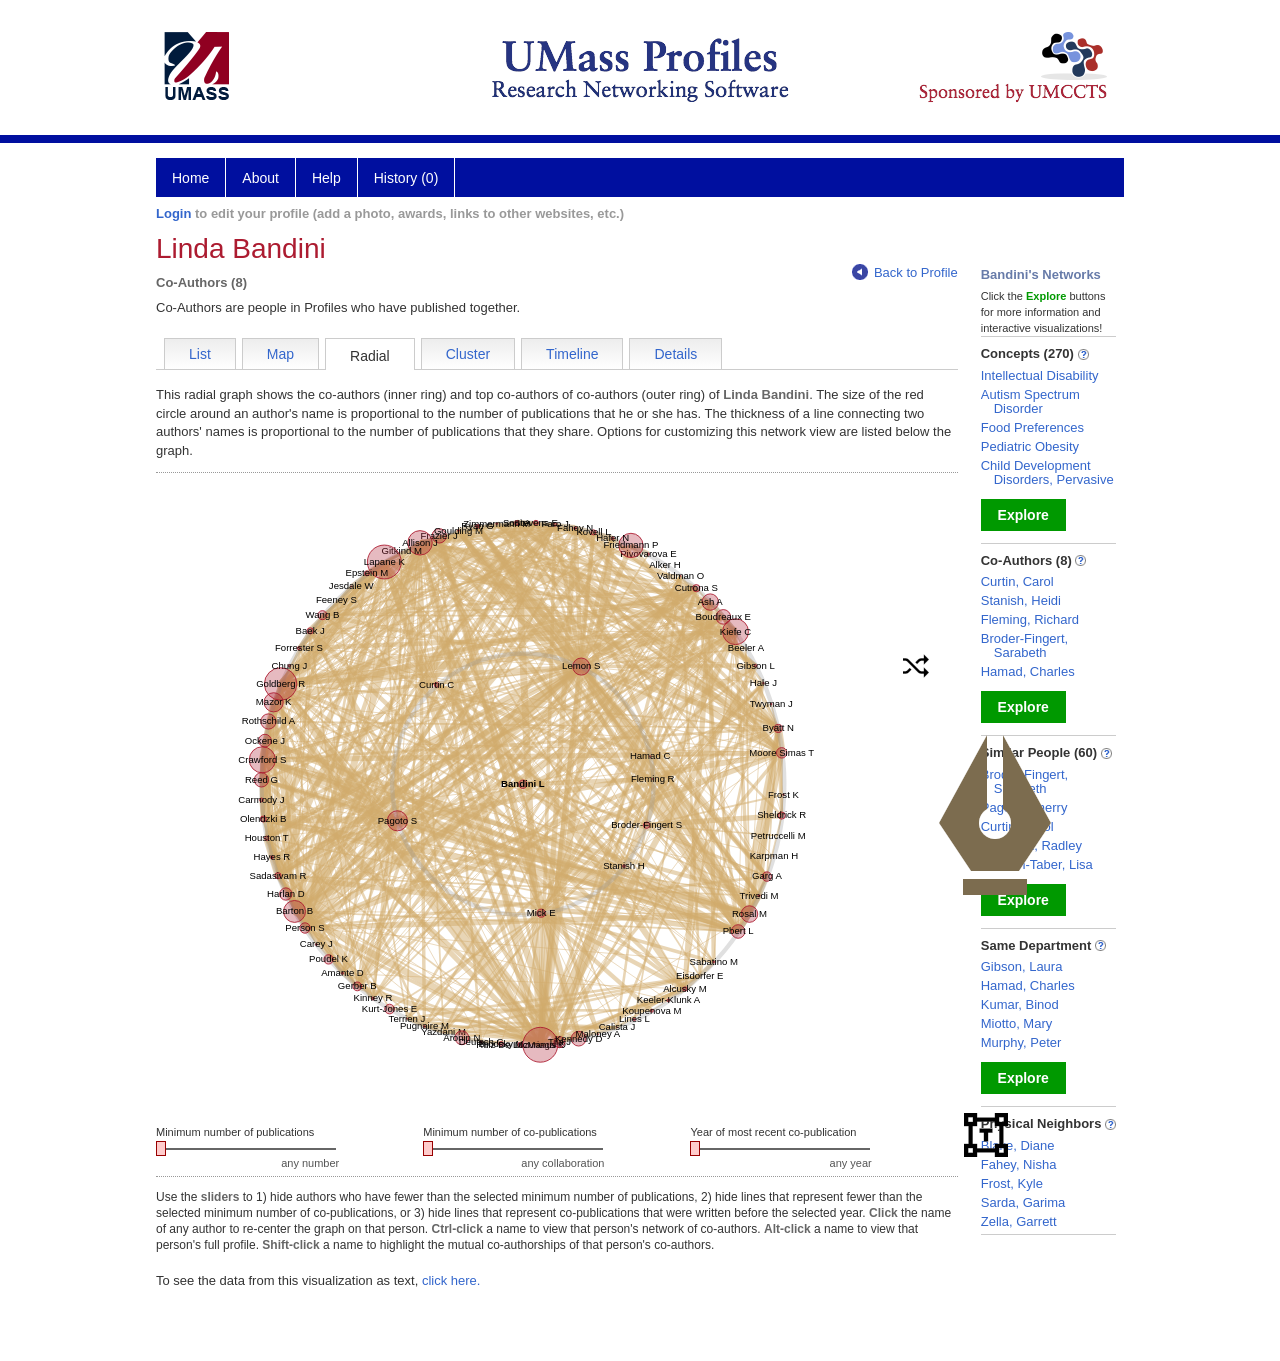 This screenshot has width=1280, height=1361. Describe the element at coordinates (986, 1135) in the screenshot. I see `insert a text box or text field` at that location.